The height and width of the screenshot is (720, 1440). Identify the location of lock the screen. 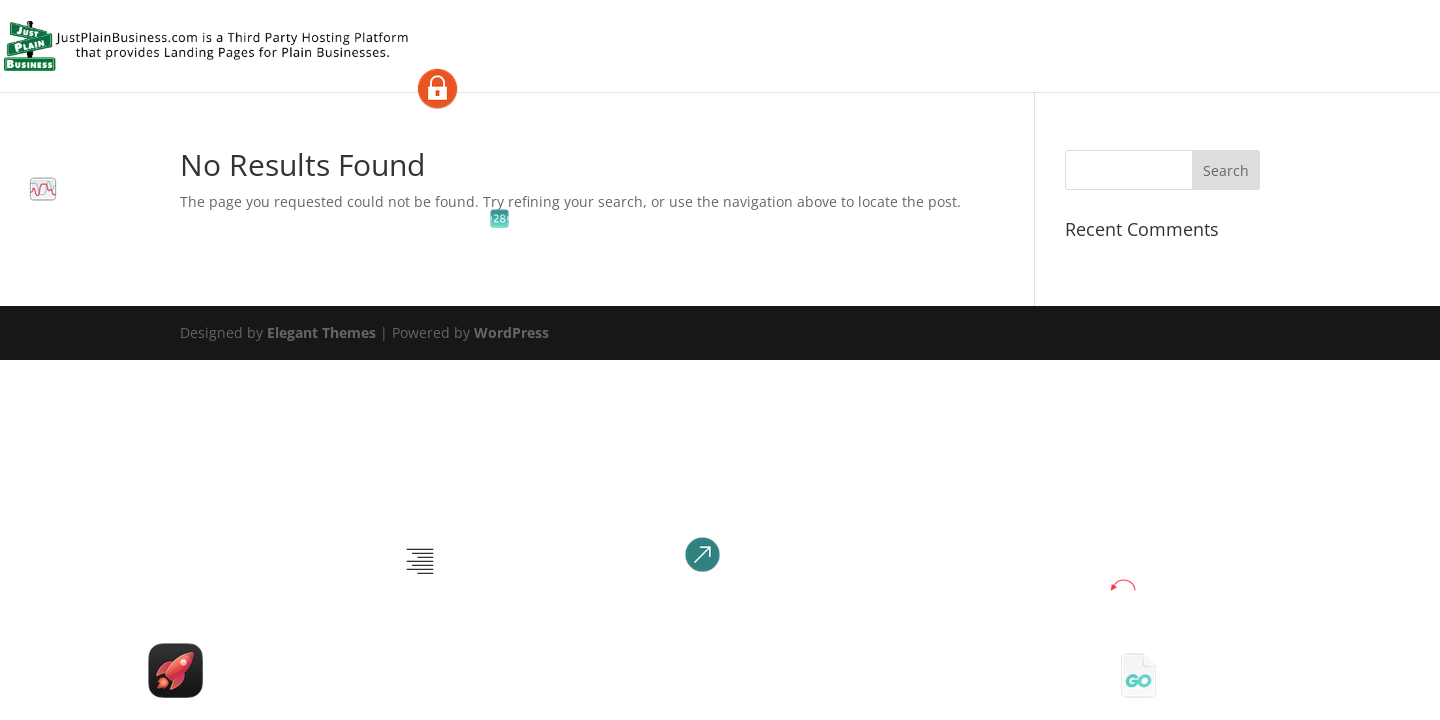
(437, 88).